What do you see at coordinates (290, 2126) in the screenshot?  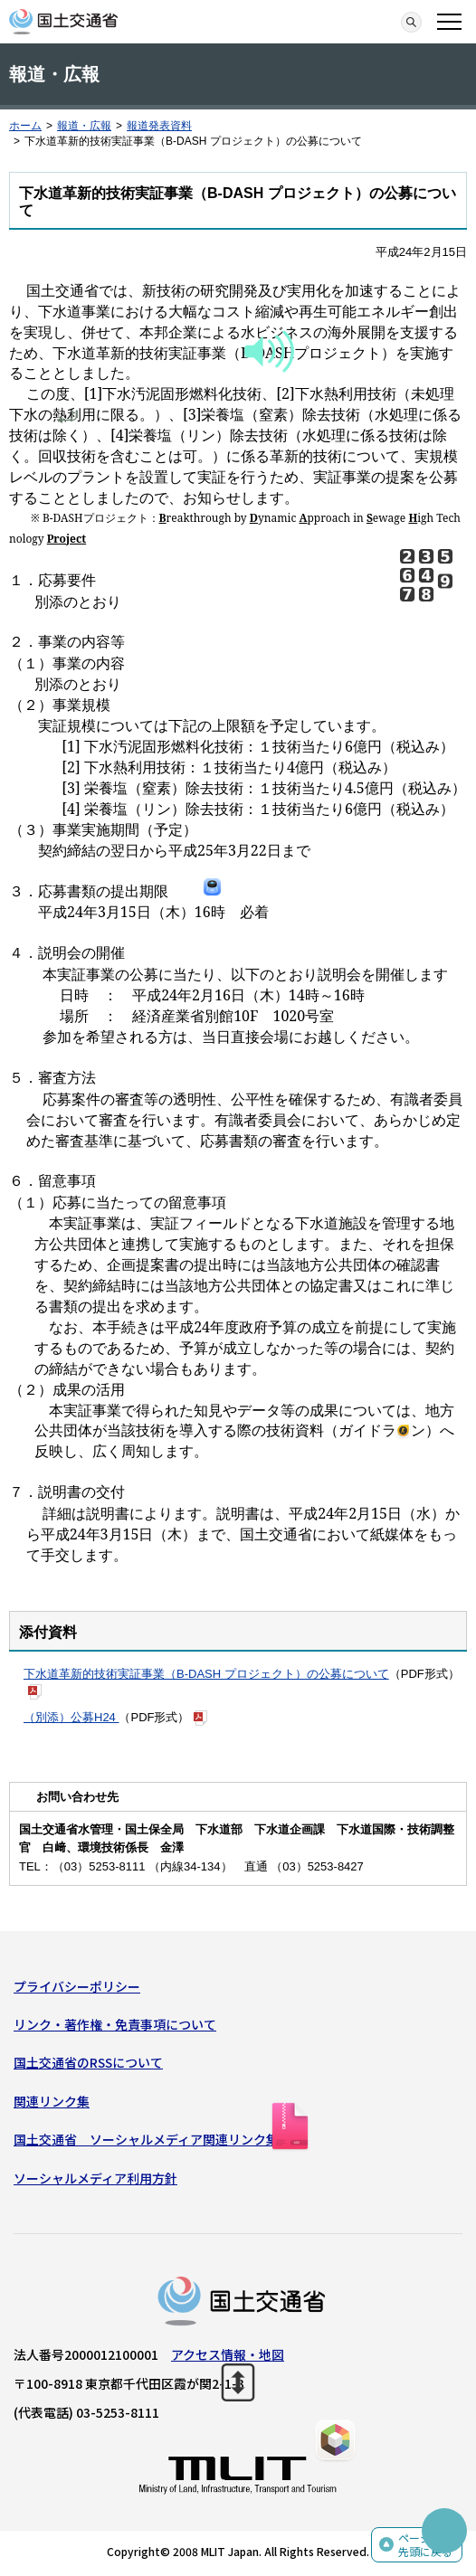 I see `a virtualbox virtual disk image file` at bounding box center [290, 2126].